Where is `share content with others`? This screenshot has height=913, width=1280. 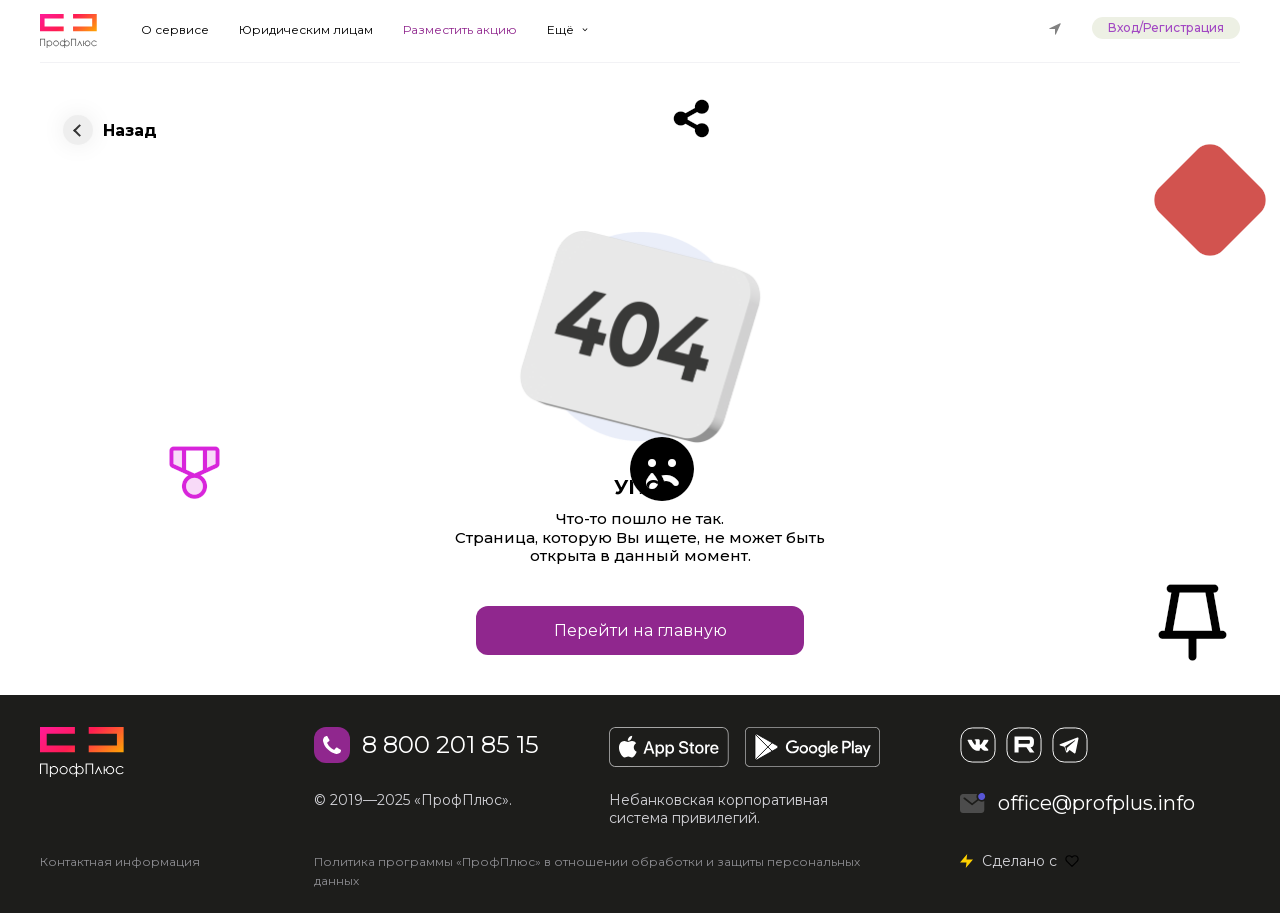 share content with others is located at coordinates (692, 118).